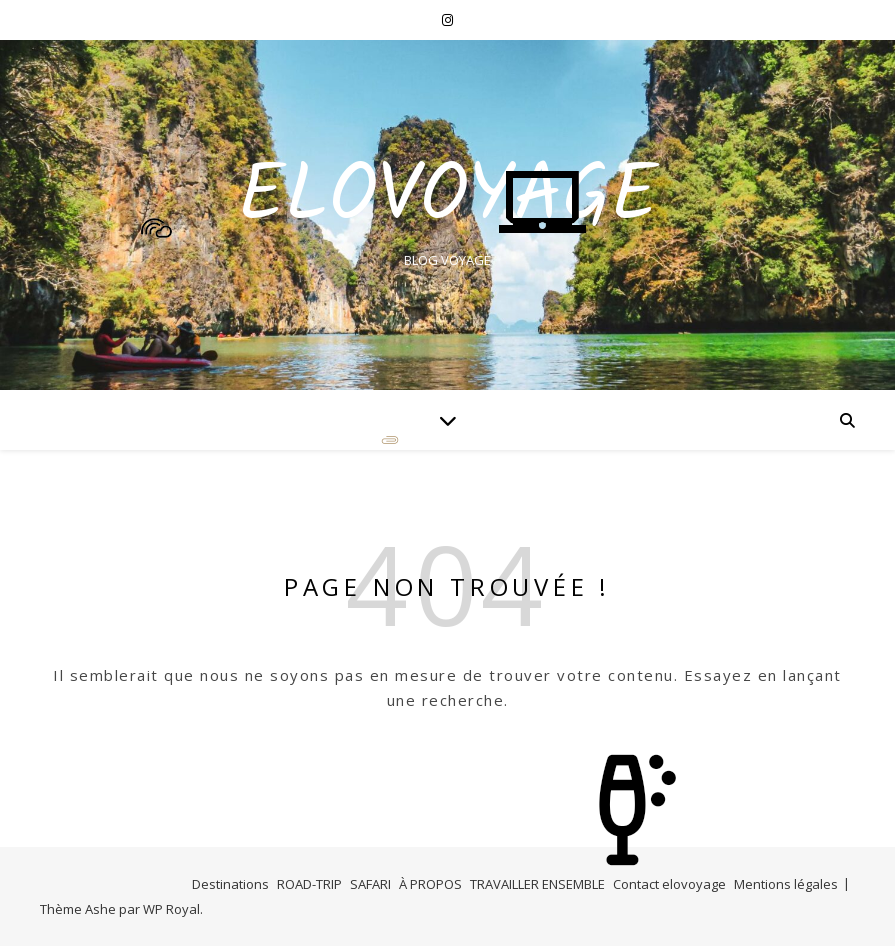 This screenshot has width=895, height=946. What do you see at coordinates (156, 227) in the screenshot?
I see `view weather information` at bounding box center [156, 227].